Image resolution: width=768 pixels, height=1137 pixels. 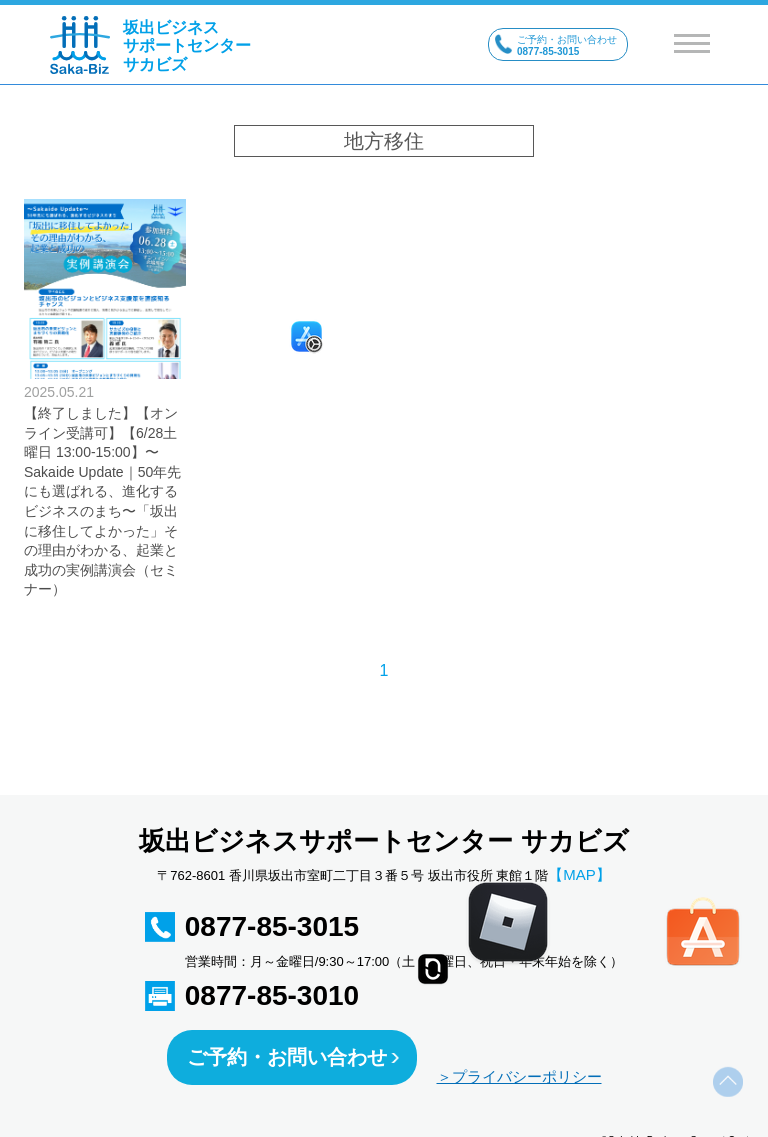 I want to click on open the Roblox app, so click(x=508, y=922).